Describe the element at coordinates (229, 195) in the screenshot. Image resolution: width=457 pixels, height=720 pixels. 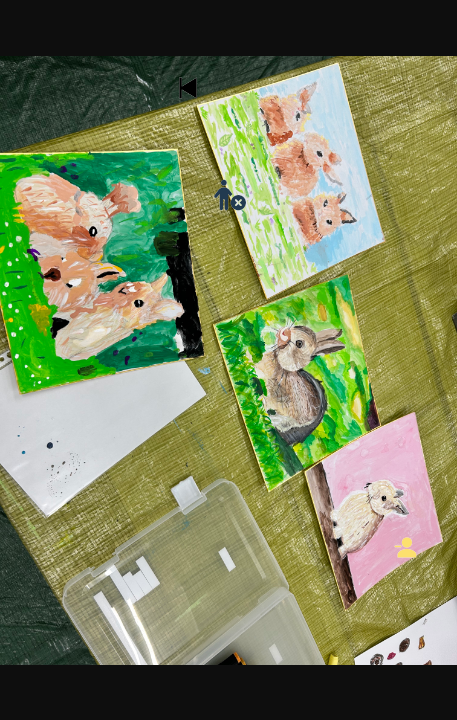
I see `remove a user or contact` at that location.